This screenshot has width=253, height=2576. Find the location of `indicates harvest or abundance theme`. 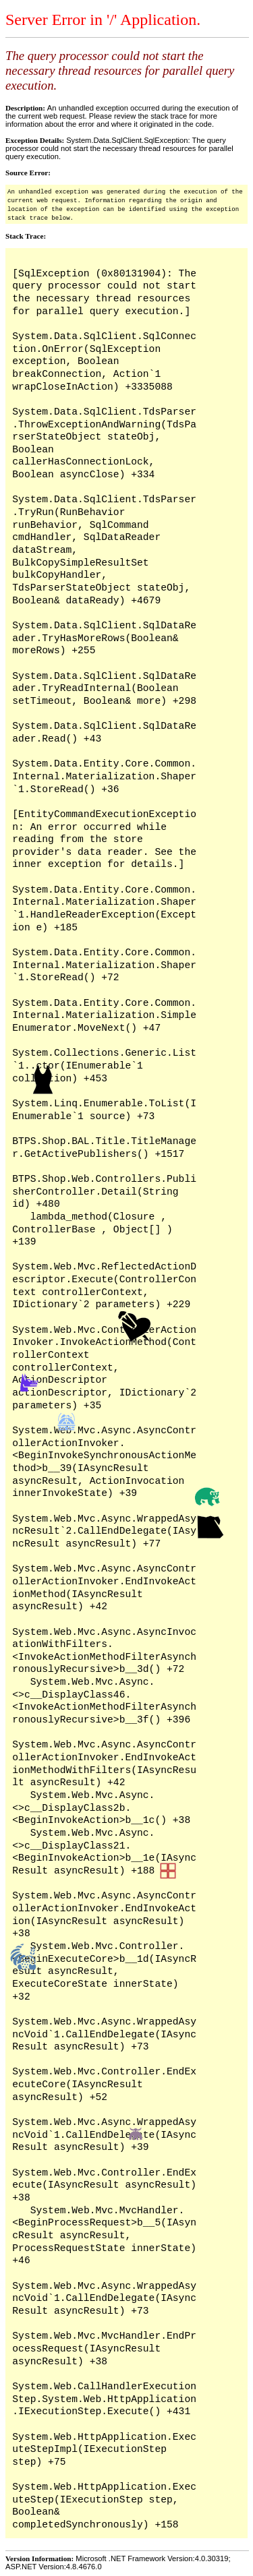

indicates harvest or abundance theme is located at coordinates (23, 1956).